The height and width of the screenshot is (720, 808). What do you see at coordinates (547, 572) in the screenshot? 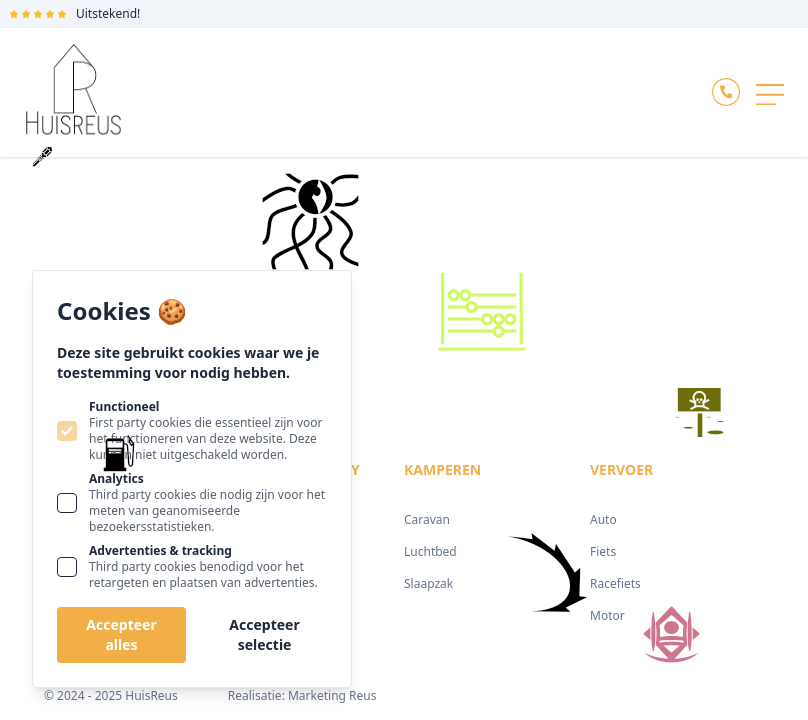
I see `select electric whip weapon or ability` at bounding box center [547, 572].